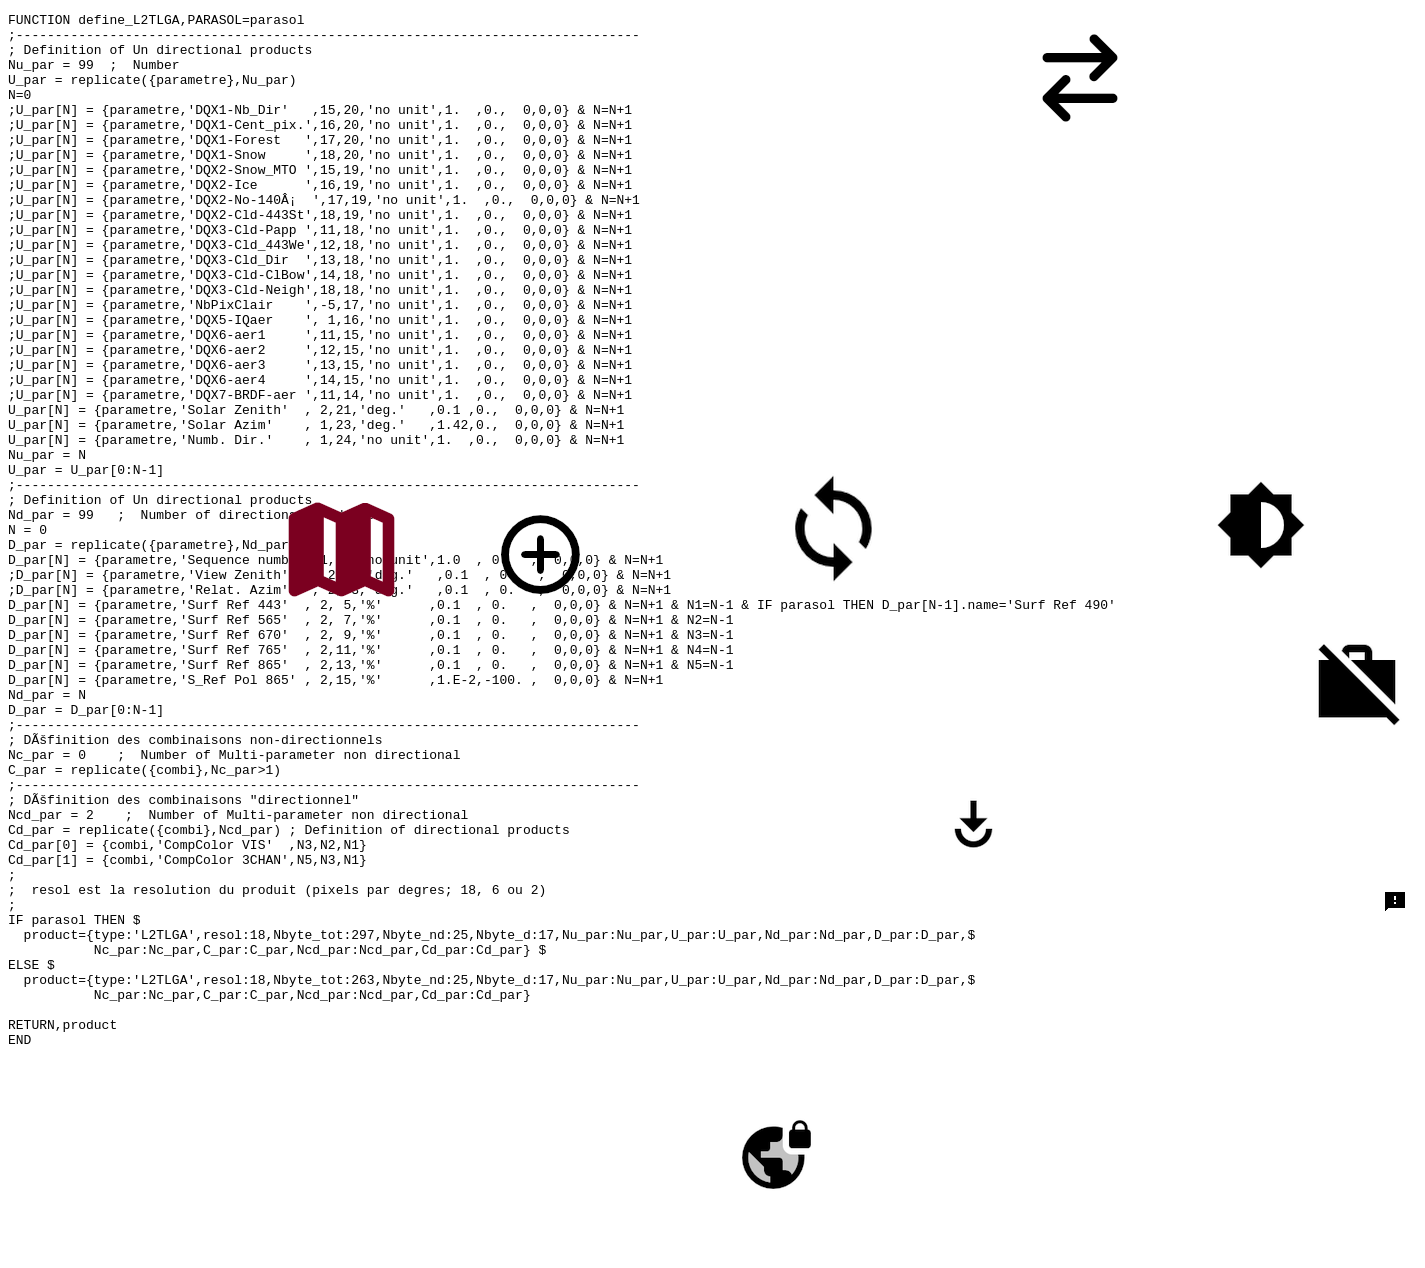 The width and height of the screenshot is (1425, 1268). Describe the element at coordinates (973, 822) in the screenshot. I see `download content to device` at that location.